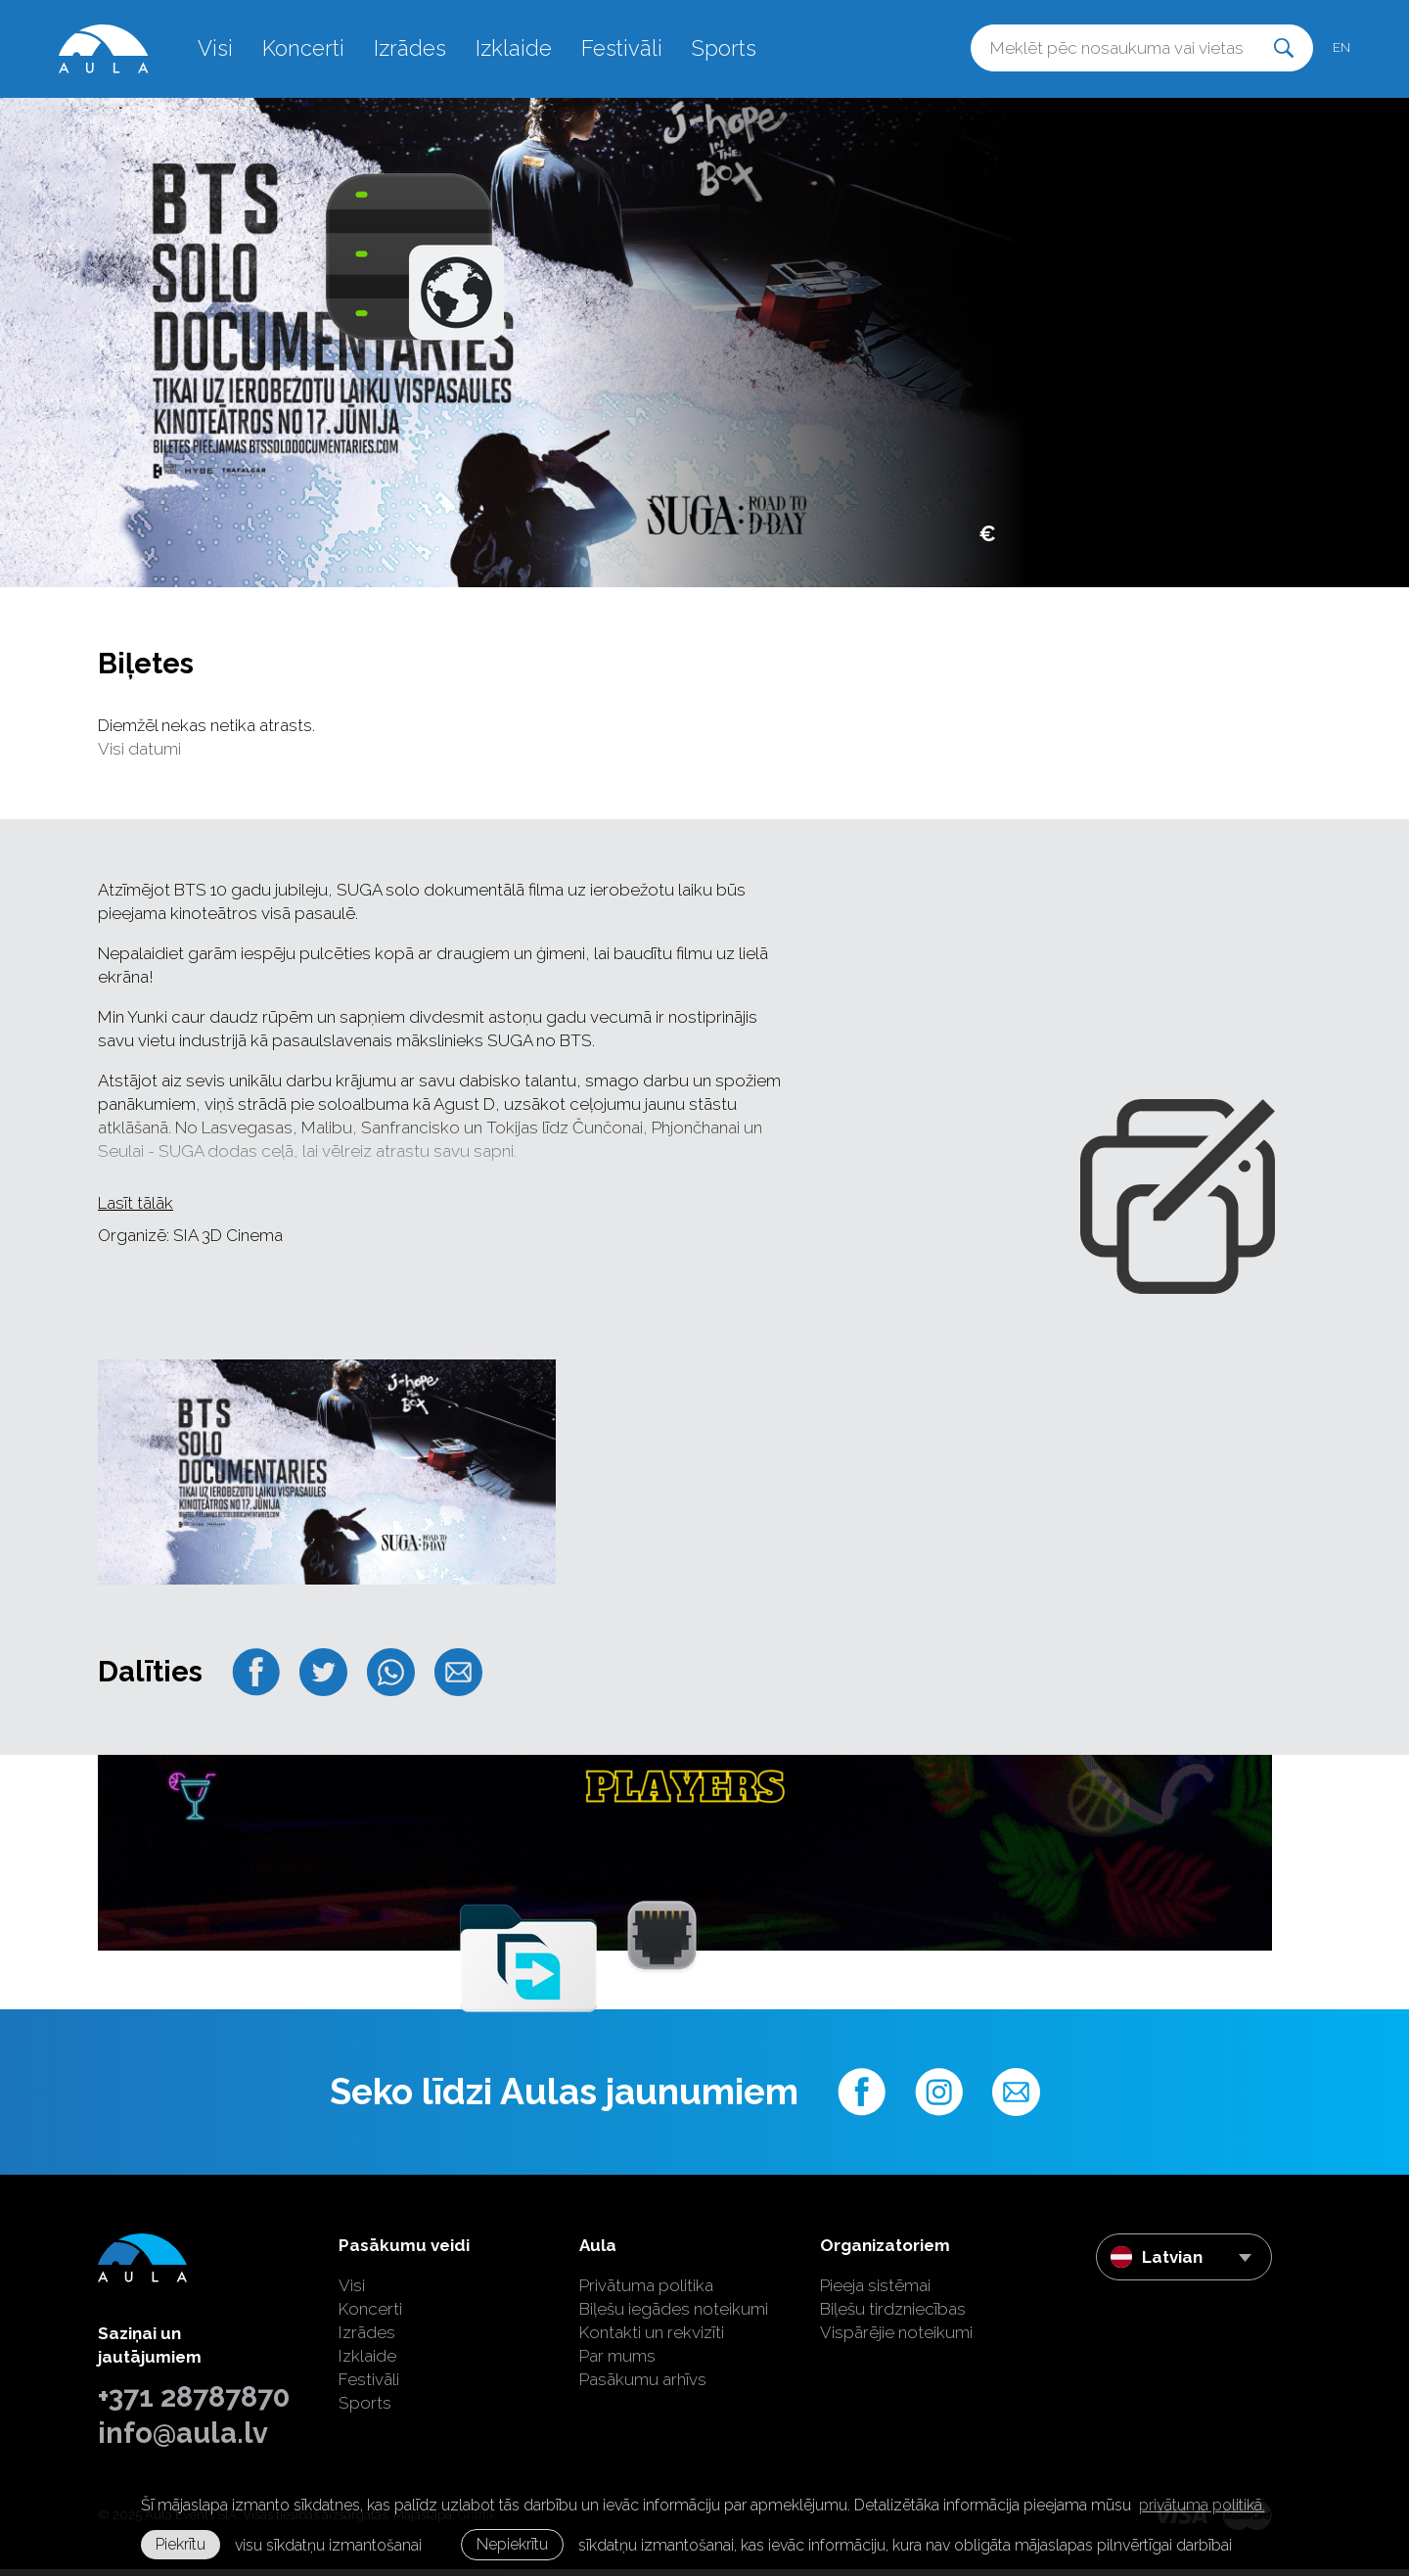 The height and width of the screenshot is (2576, 1409). I want to click on configure web server network settings, so click(410, 259).